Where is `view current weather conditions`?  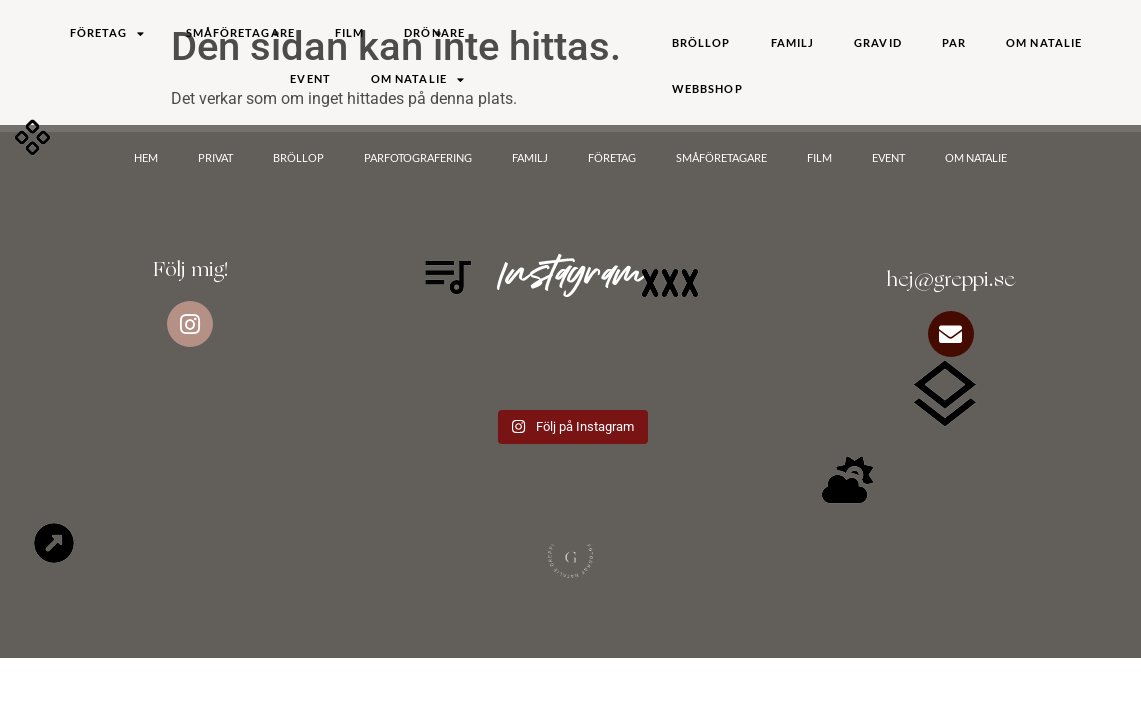
view current weather conditions is located at coordinates (847, 480).